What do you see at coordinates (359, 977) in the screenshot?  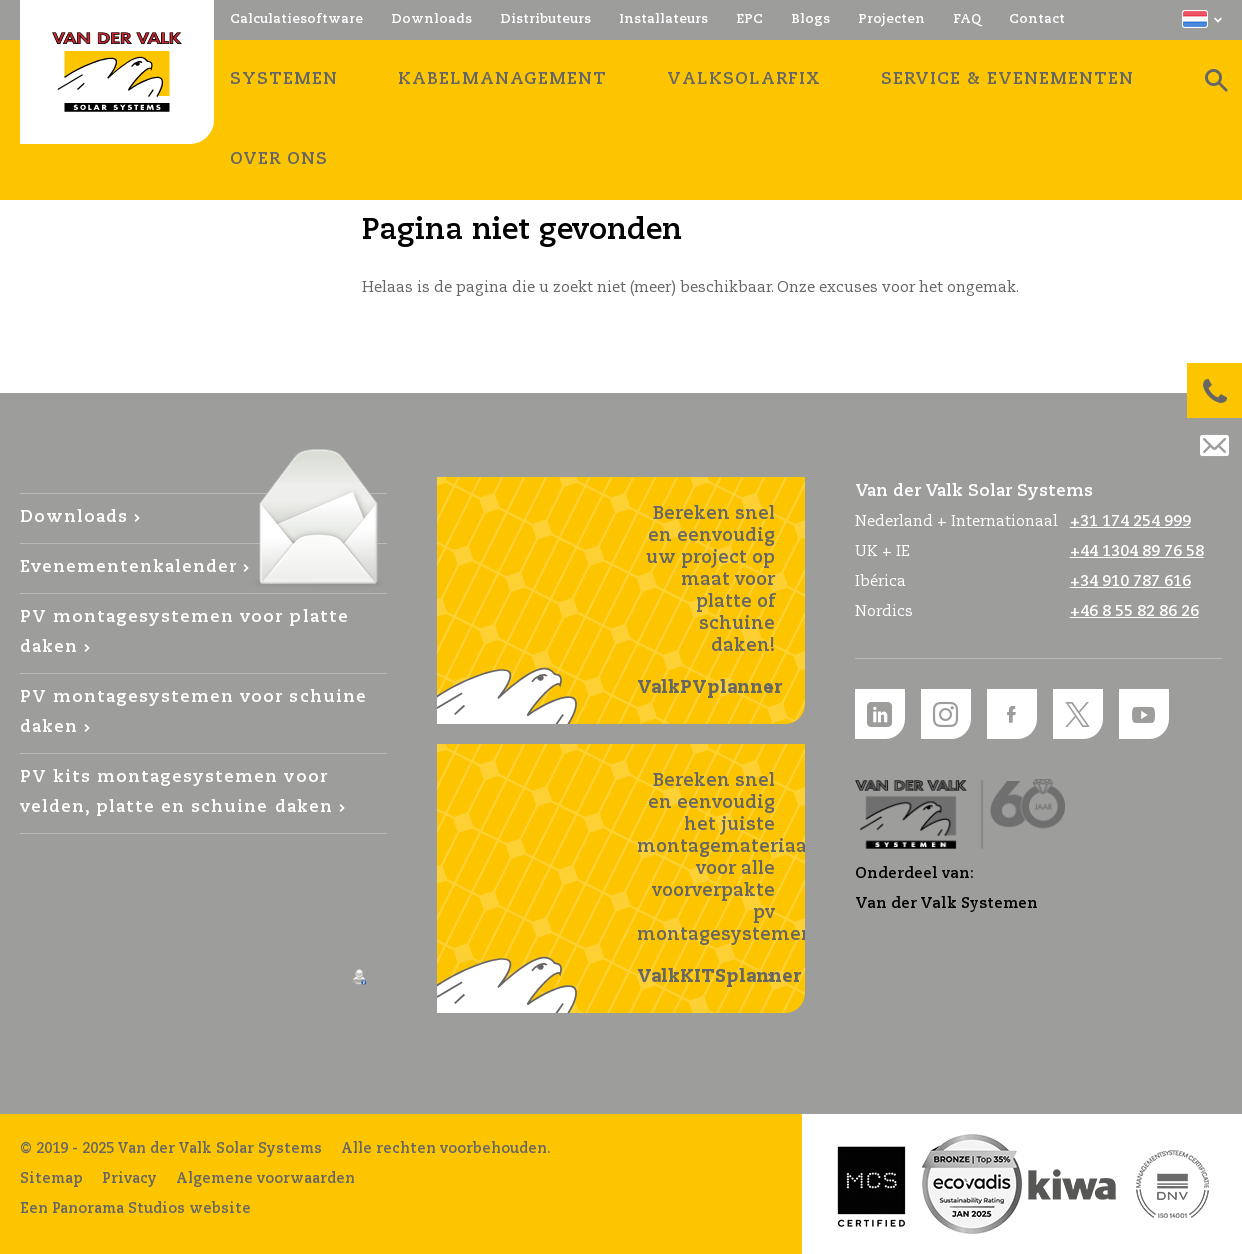 I see `view user profile information` at bounding box center [359, 977].